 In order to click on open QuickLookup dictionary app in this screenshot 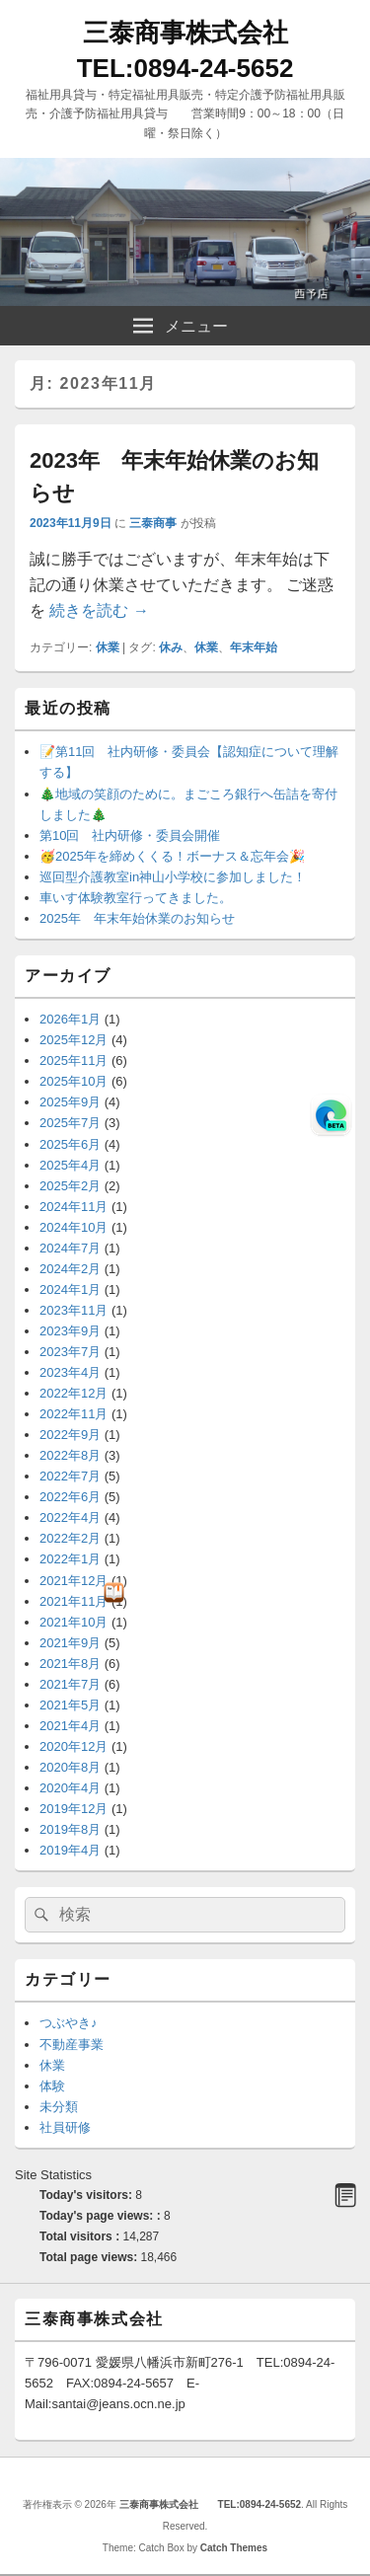, I will do `click(113, 1592)`.